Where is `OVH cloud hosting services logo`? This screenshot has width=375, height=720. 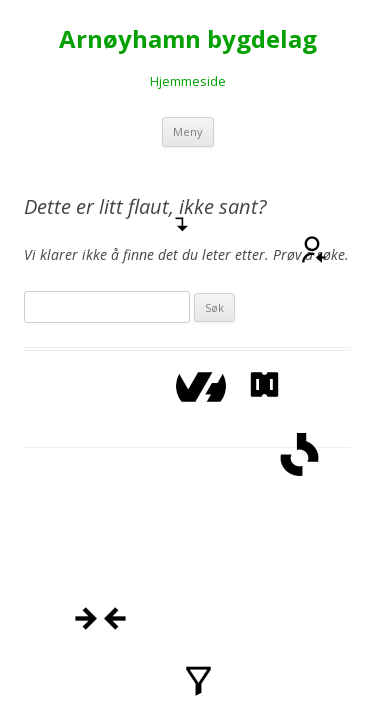
OVH cloud hosting services logo is located at coordinates (201, 387).